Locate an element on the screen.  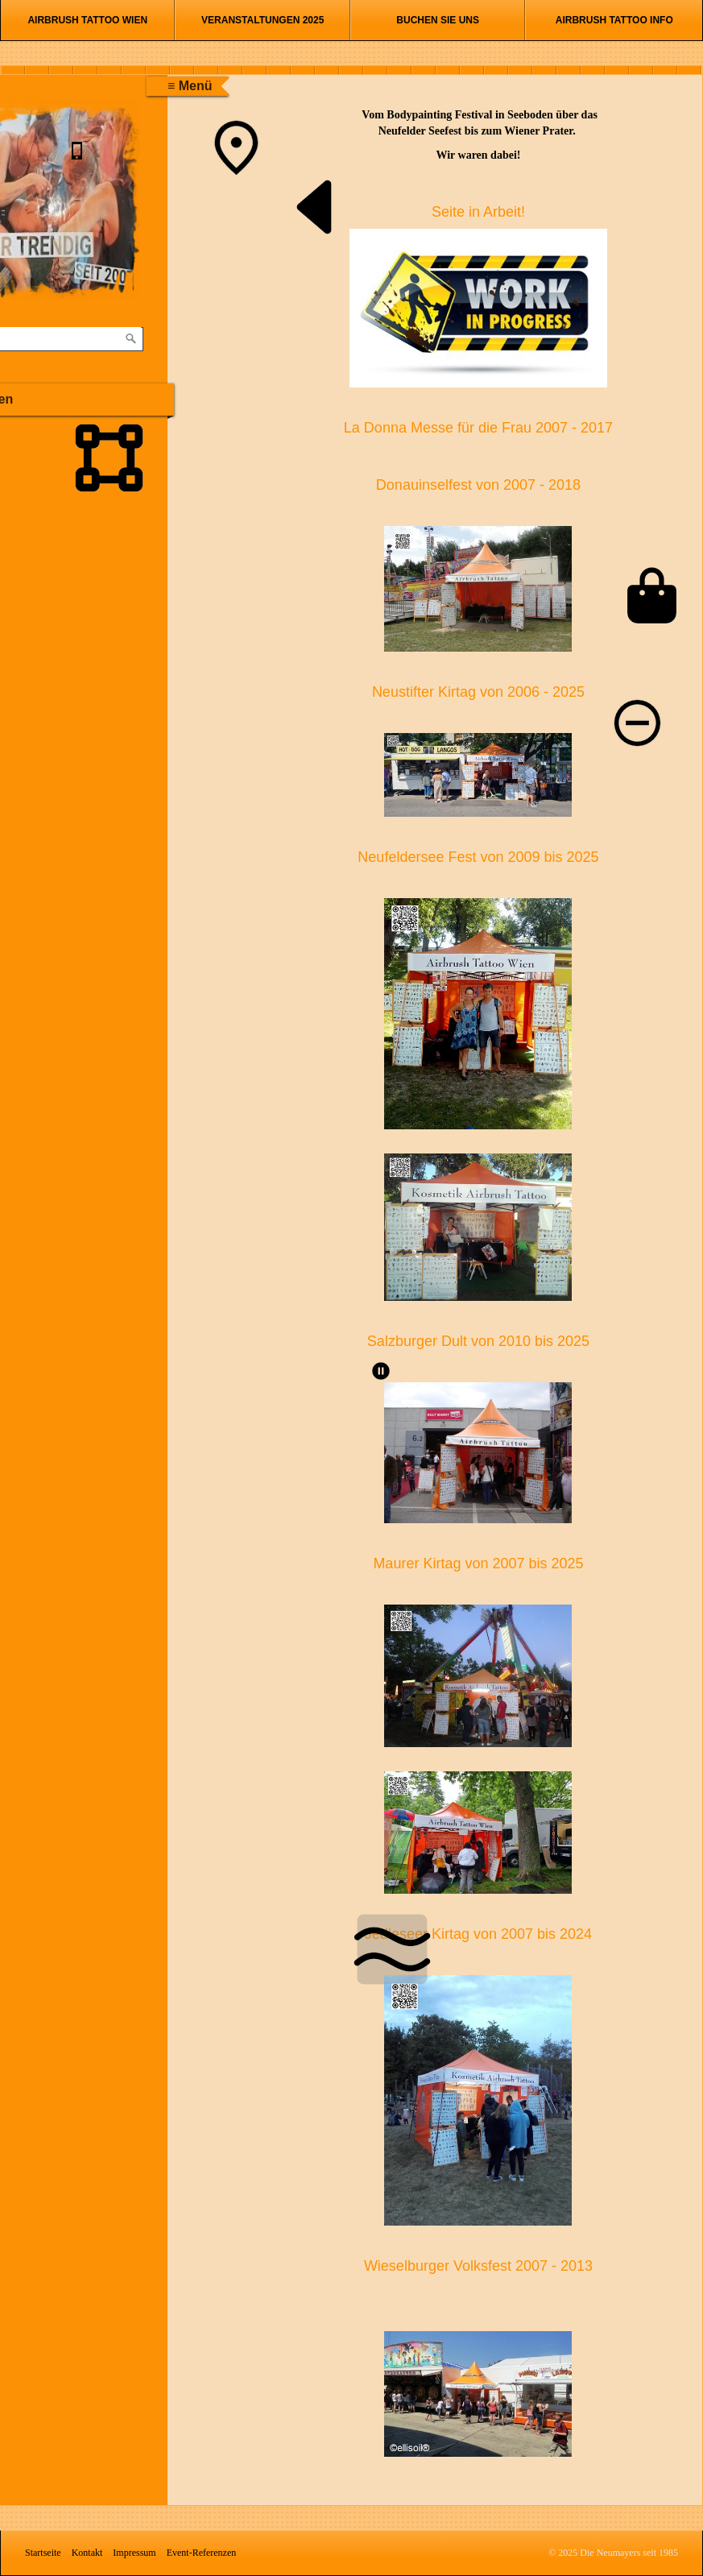
view or select a location on the map is located at coordinates (236, 147).